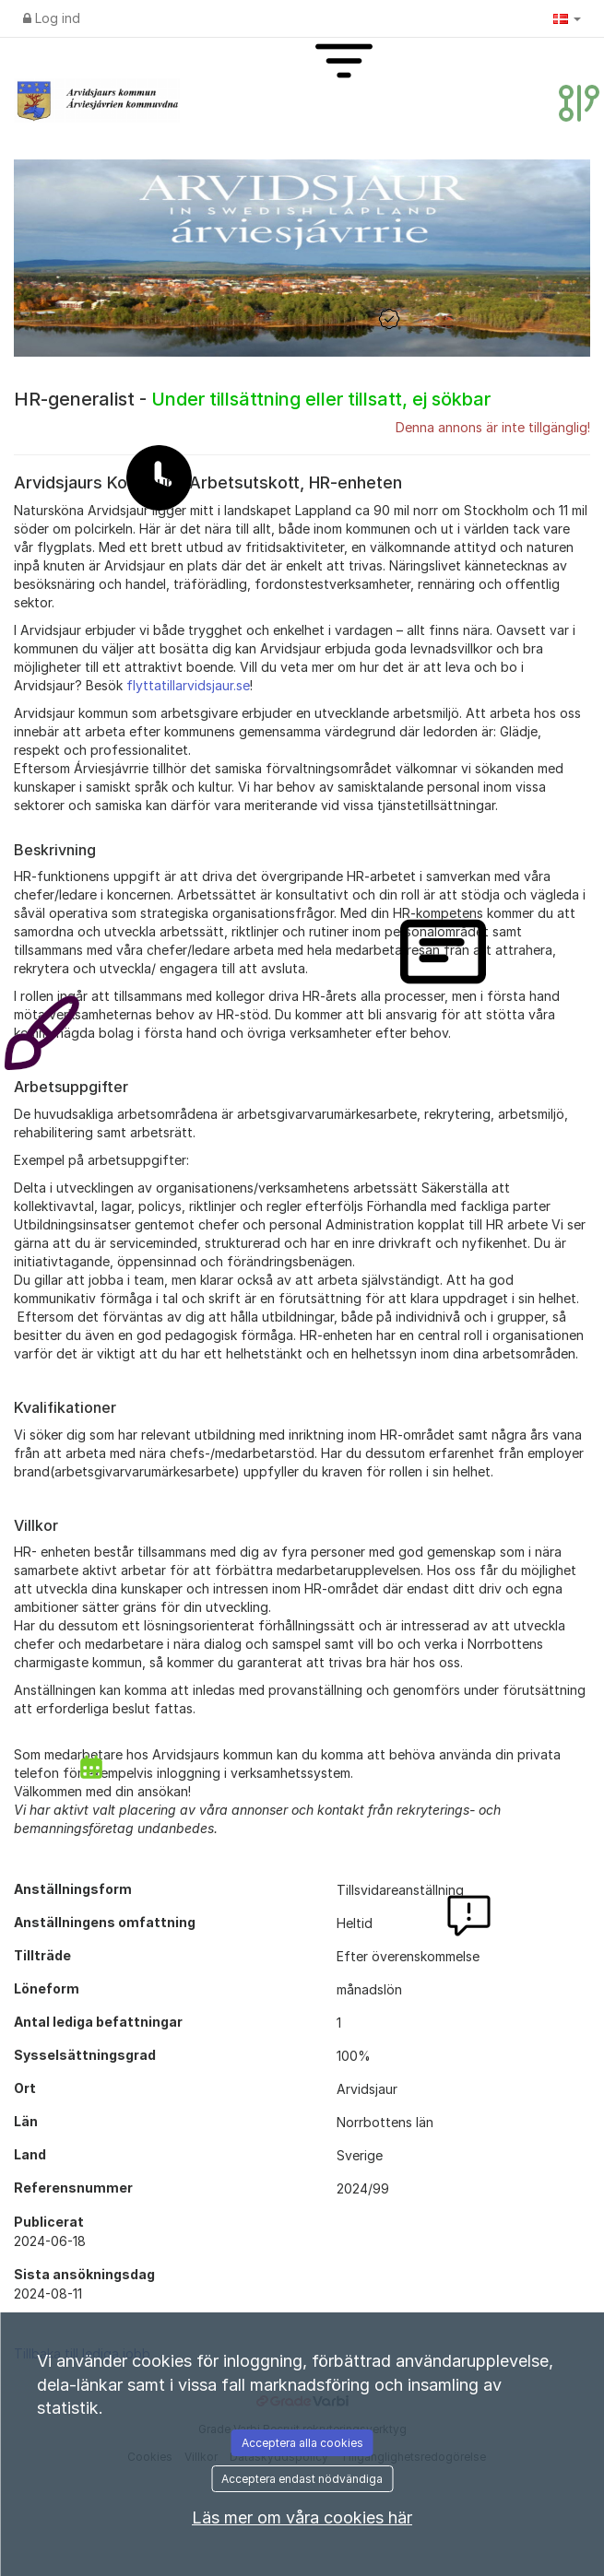 The width and height of the screenshot is (604, 2576). What do you see at coordinates (91, 1768) in the screenshot?
I see `view calendar or schedule` at bounding box center [91, 1768].